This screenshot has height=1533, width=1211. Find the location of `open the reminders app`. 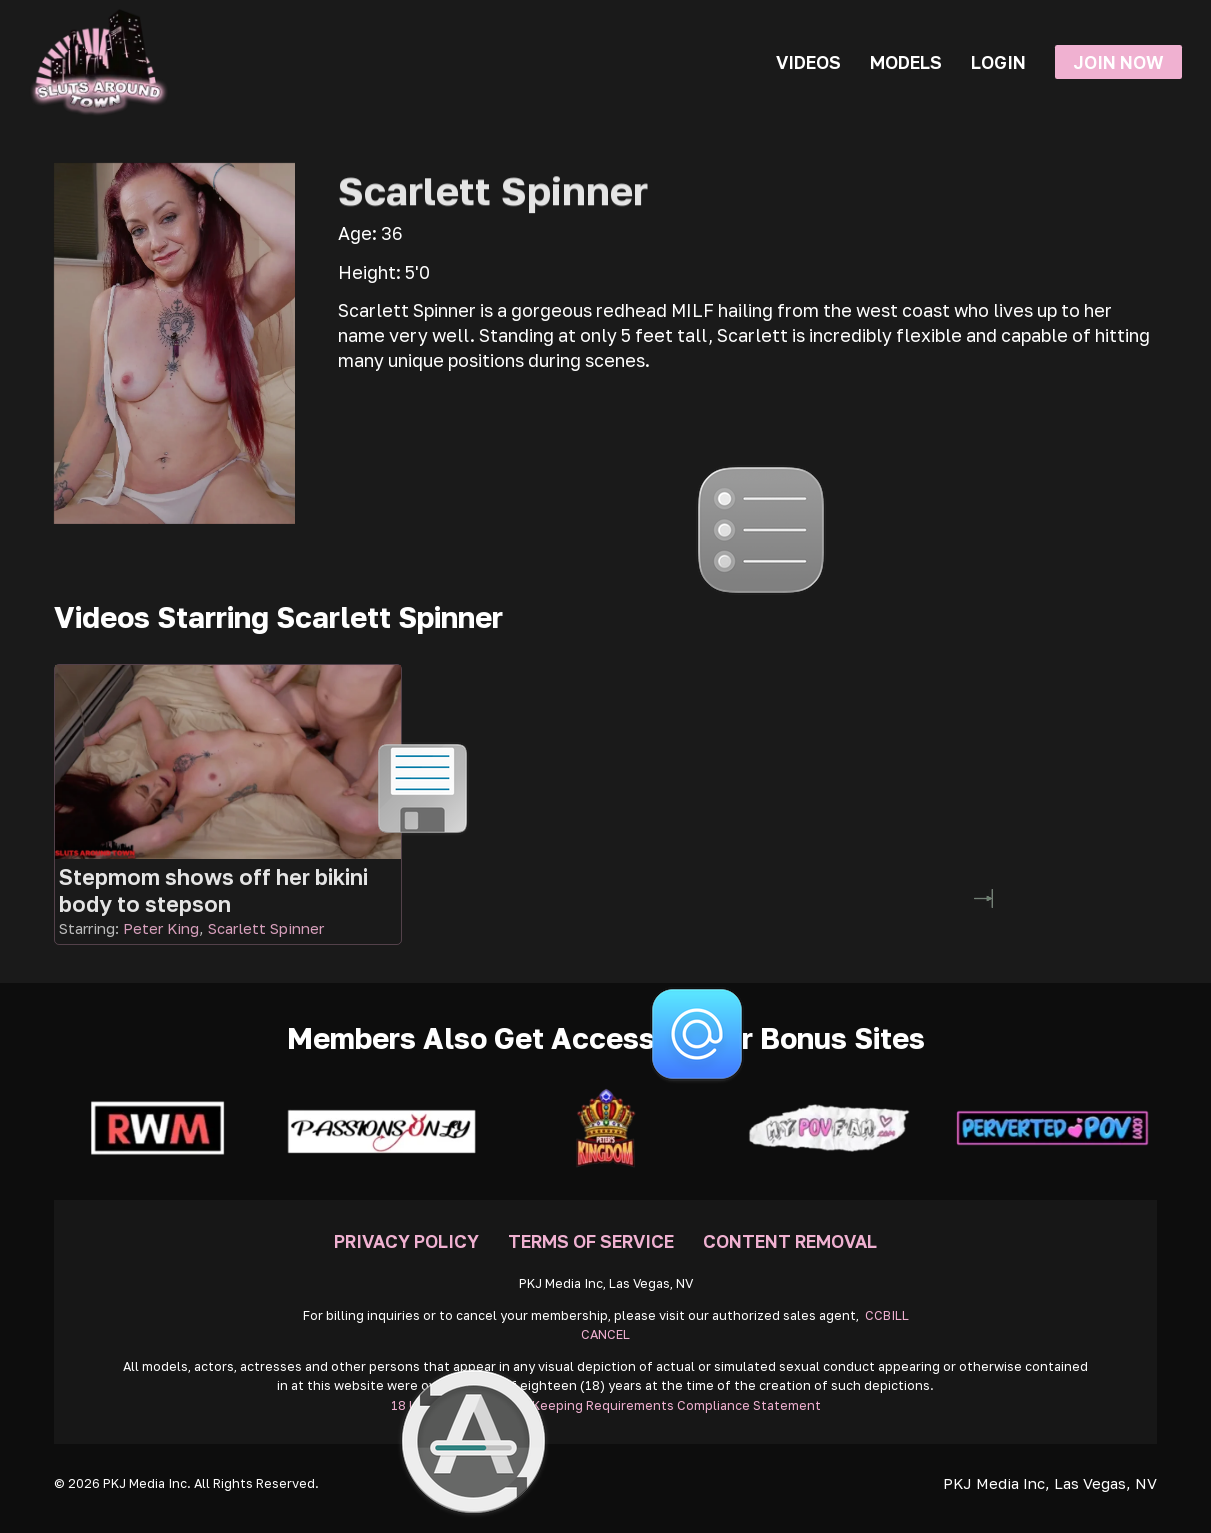

open the reminders app is located at coordinates (761, 530).